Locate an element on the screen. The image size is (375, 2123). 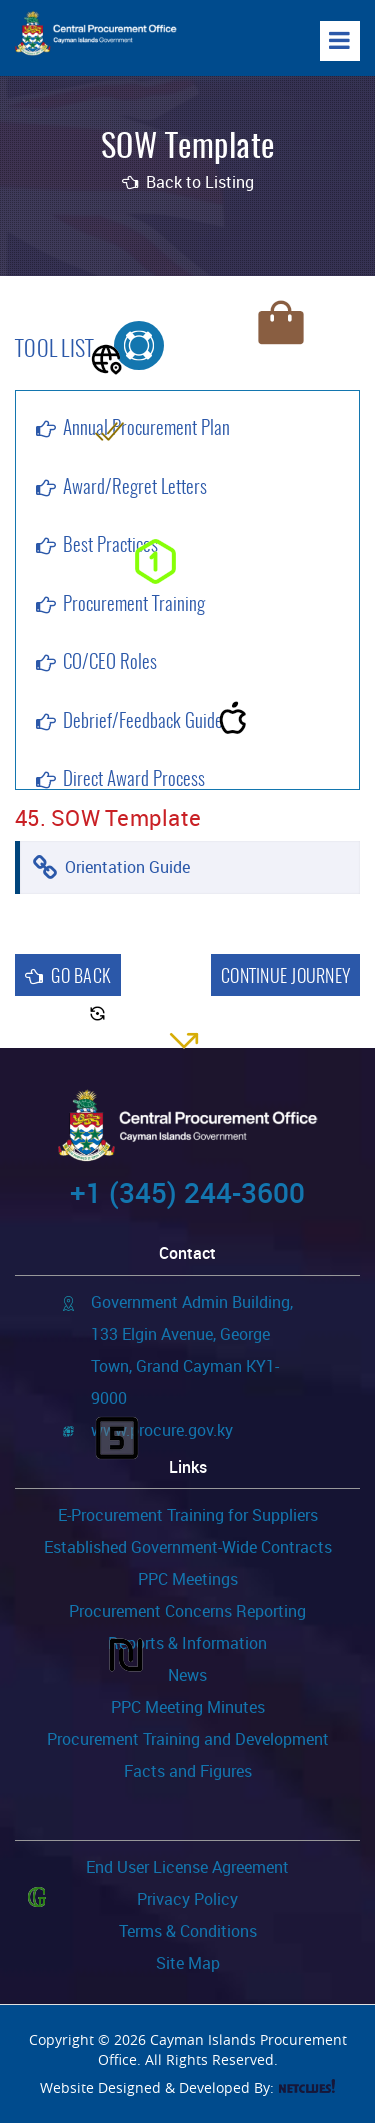
view your shopping bag is located at coordinates (281, 325).